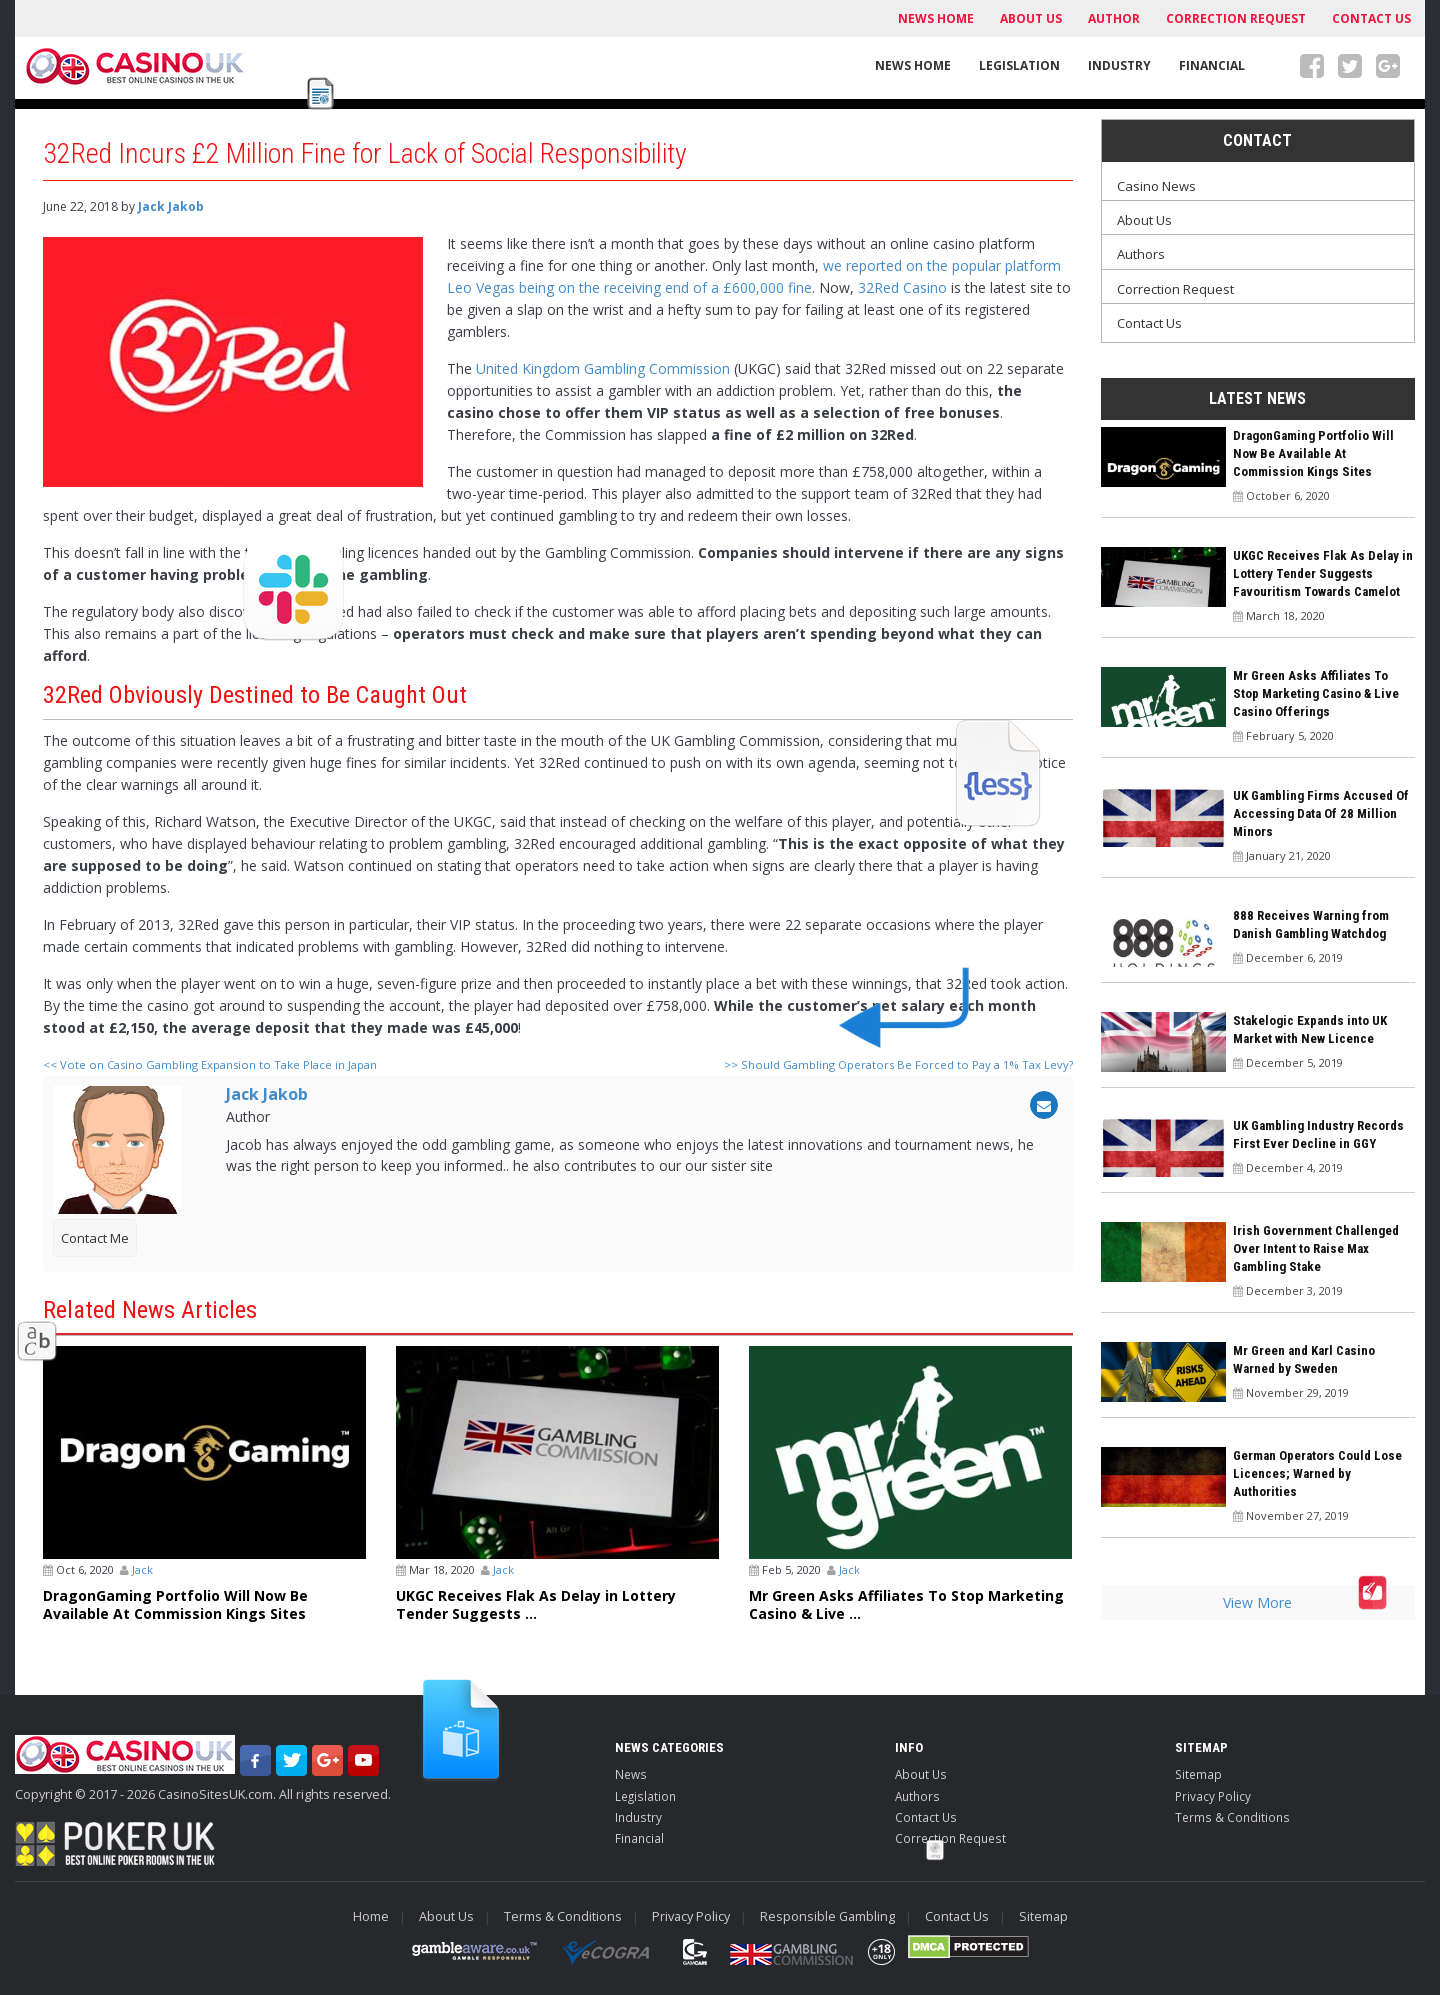 The width and height of the screenshot is (1440, 1995). I want to click on a DGN file (MicroStation CAD drawing), so click(461, 1731).